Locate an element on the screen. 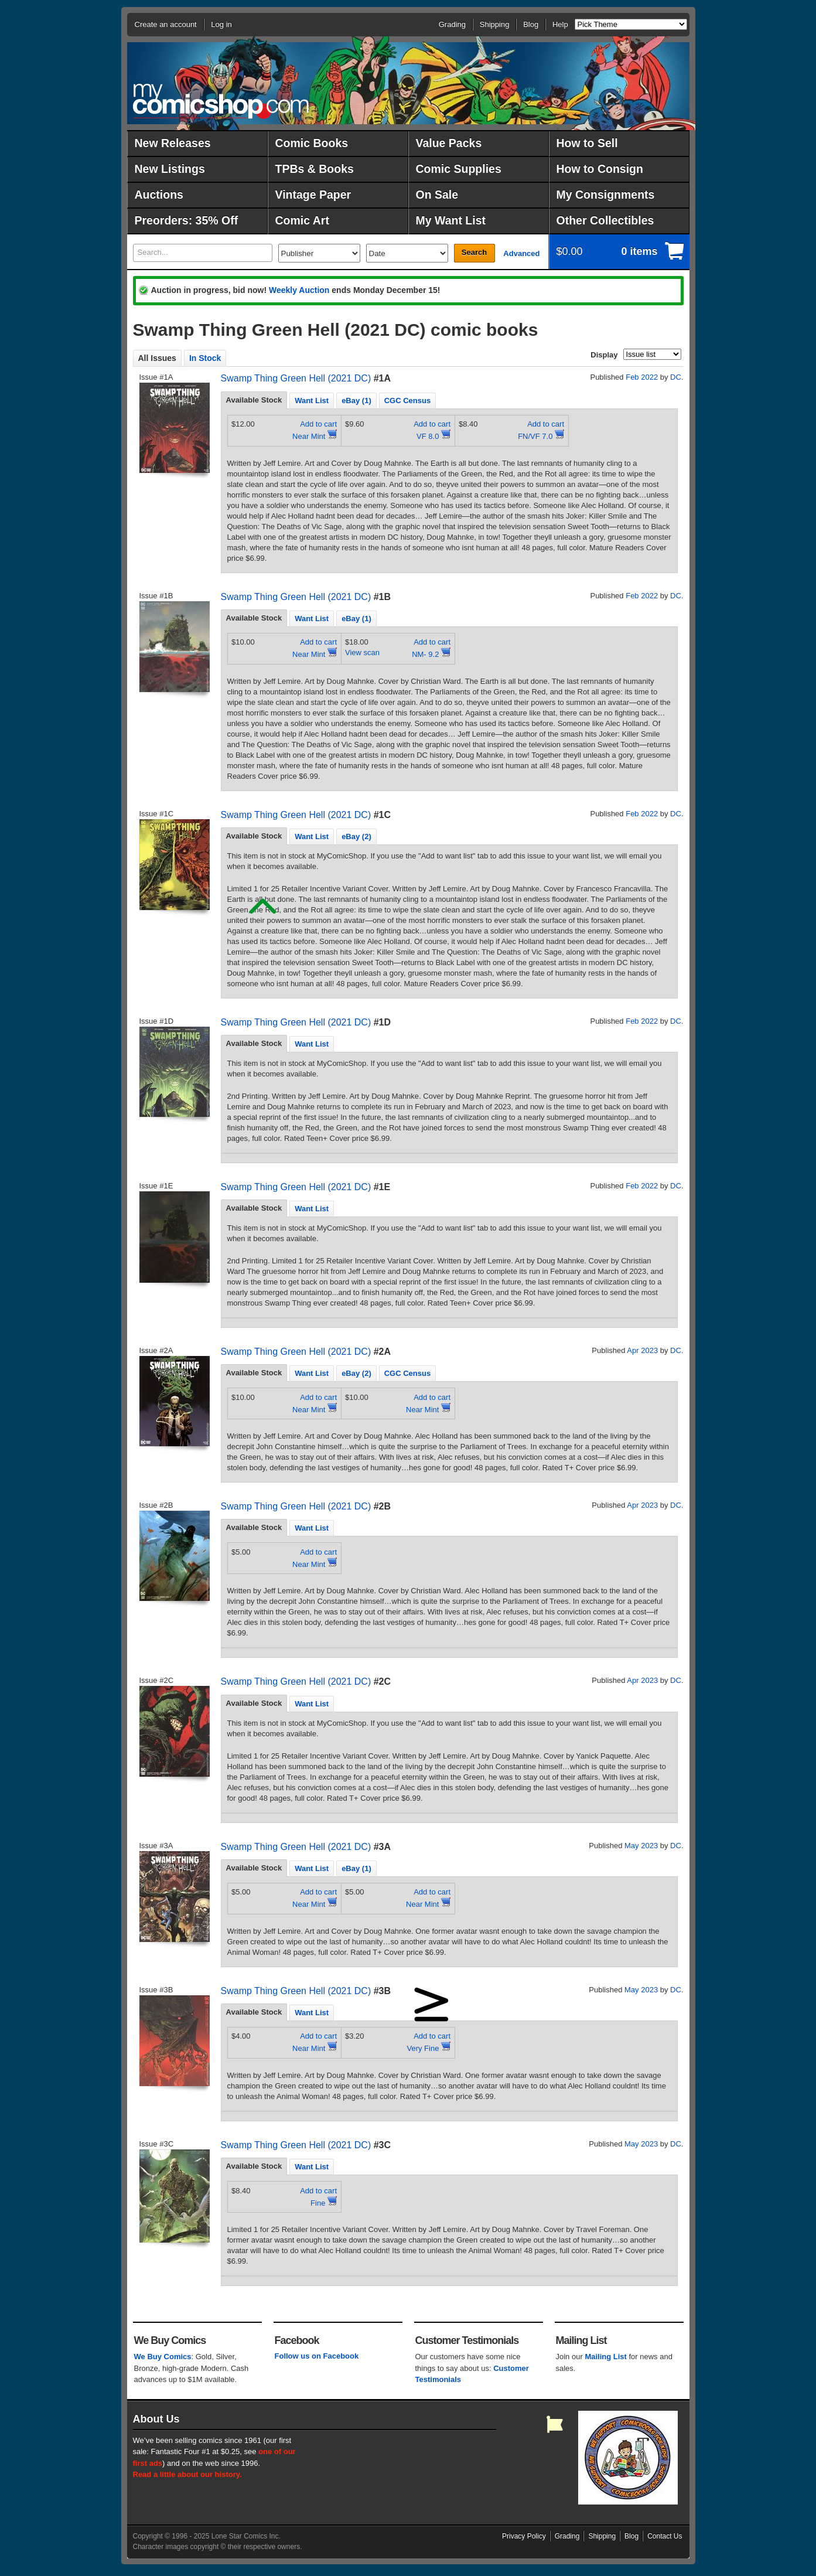  Font Awesome brand logo is located at coordinates (555, 2424).